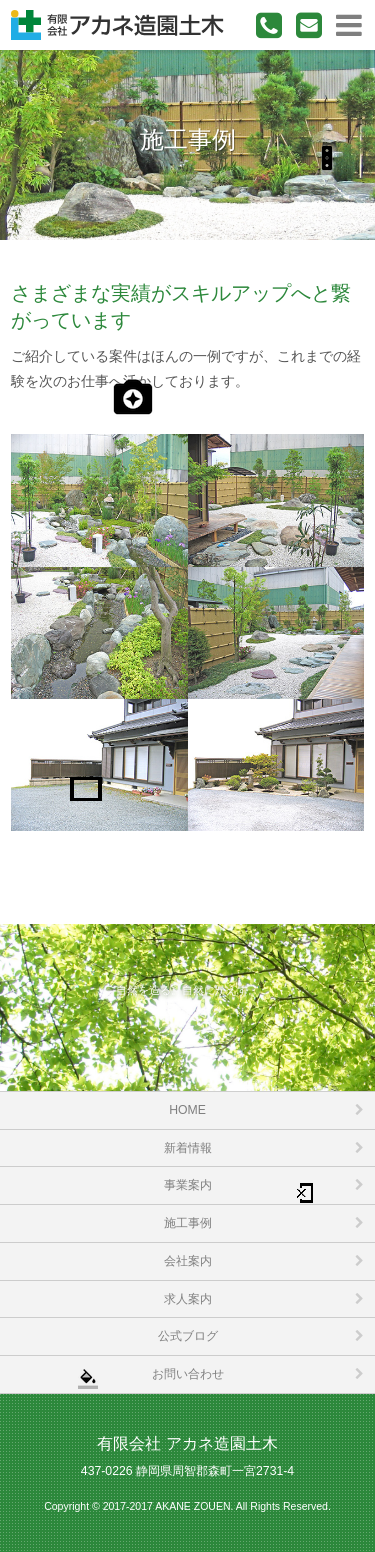  Describe the element at coordinates (88, 1379) in the screenshot. I see `fill selected area with color` at that location.